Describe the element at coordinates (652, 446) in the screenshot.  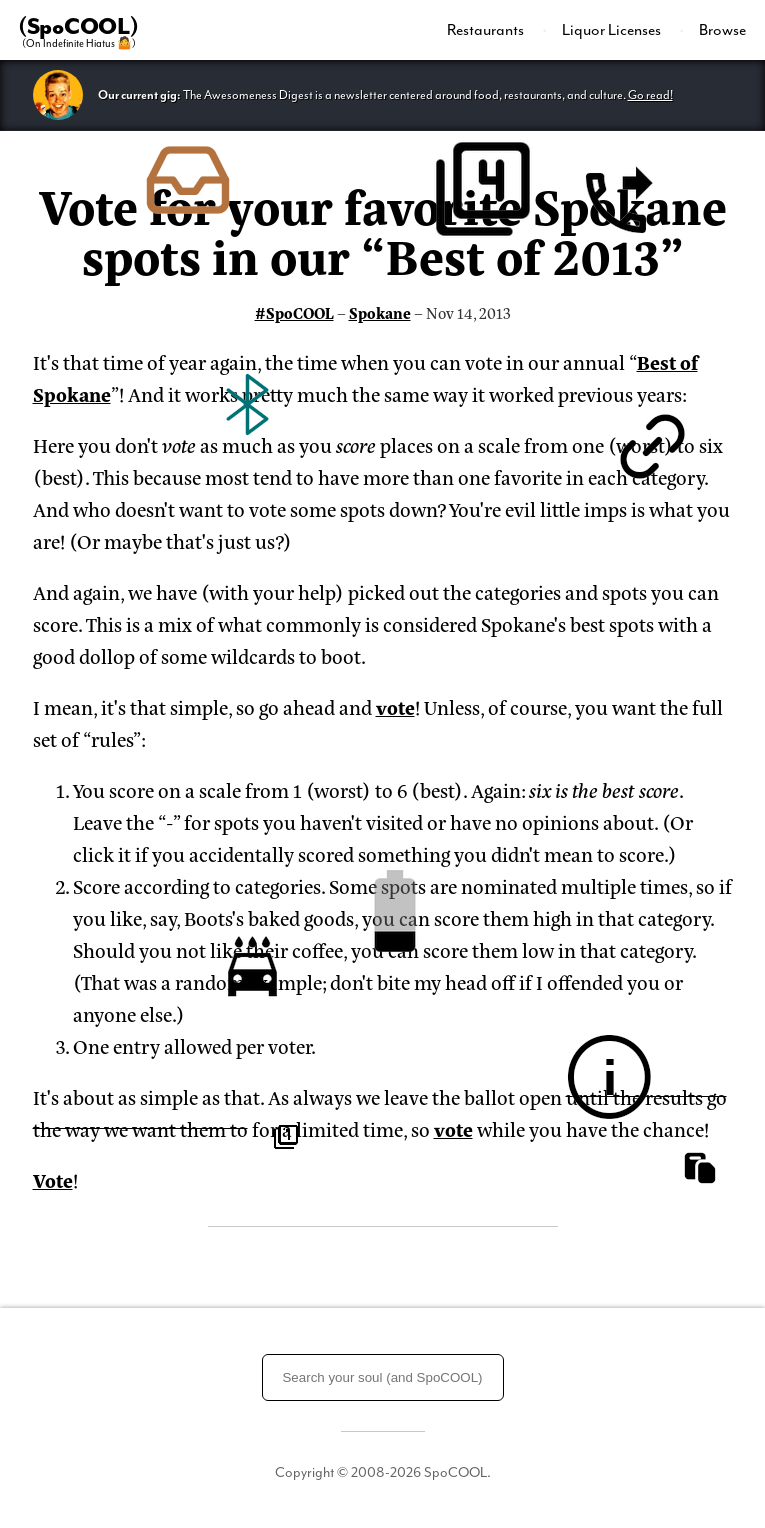
I see `copy or share a link` at that location.